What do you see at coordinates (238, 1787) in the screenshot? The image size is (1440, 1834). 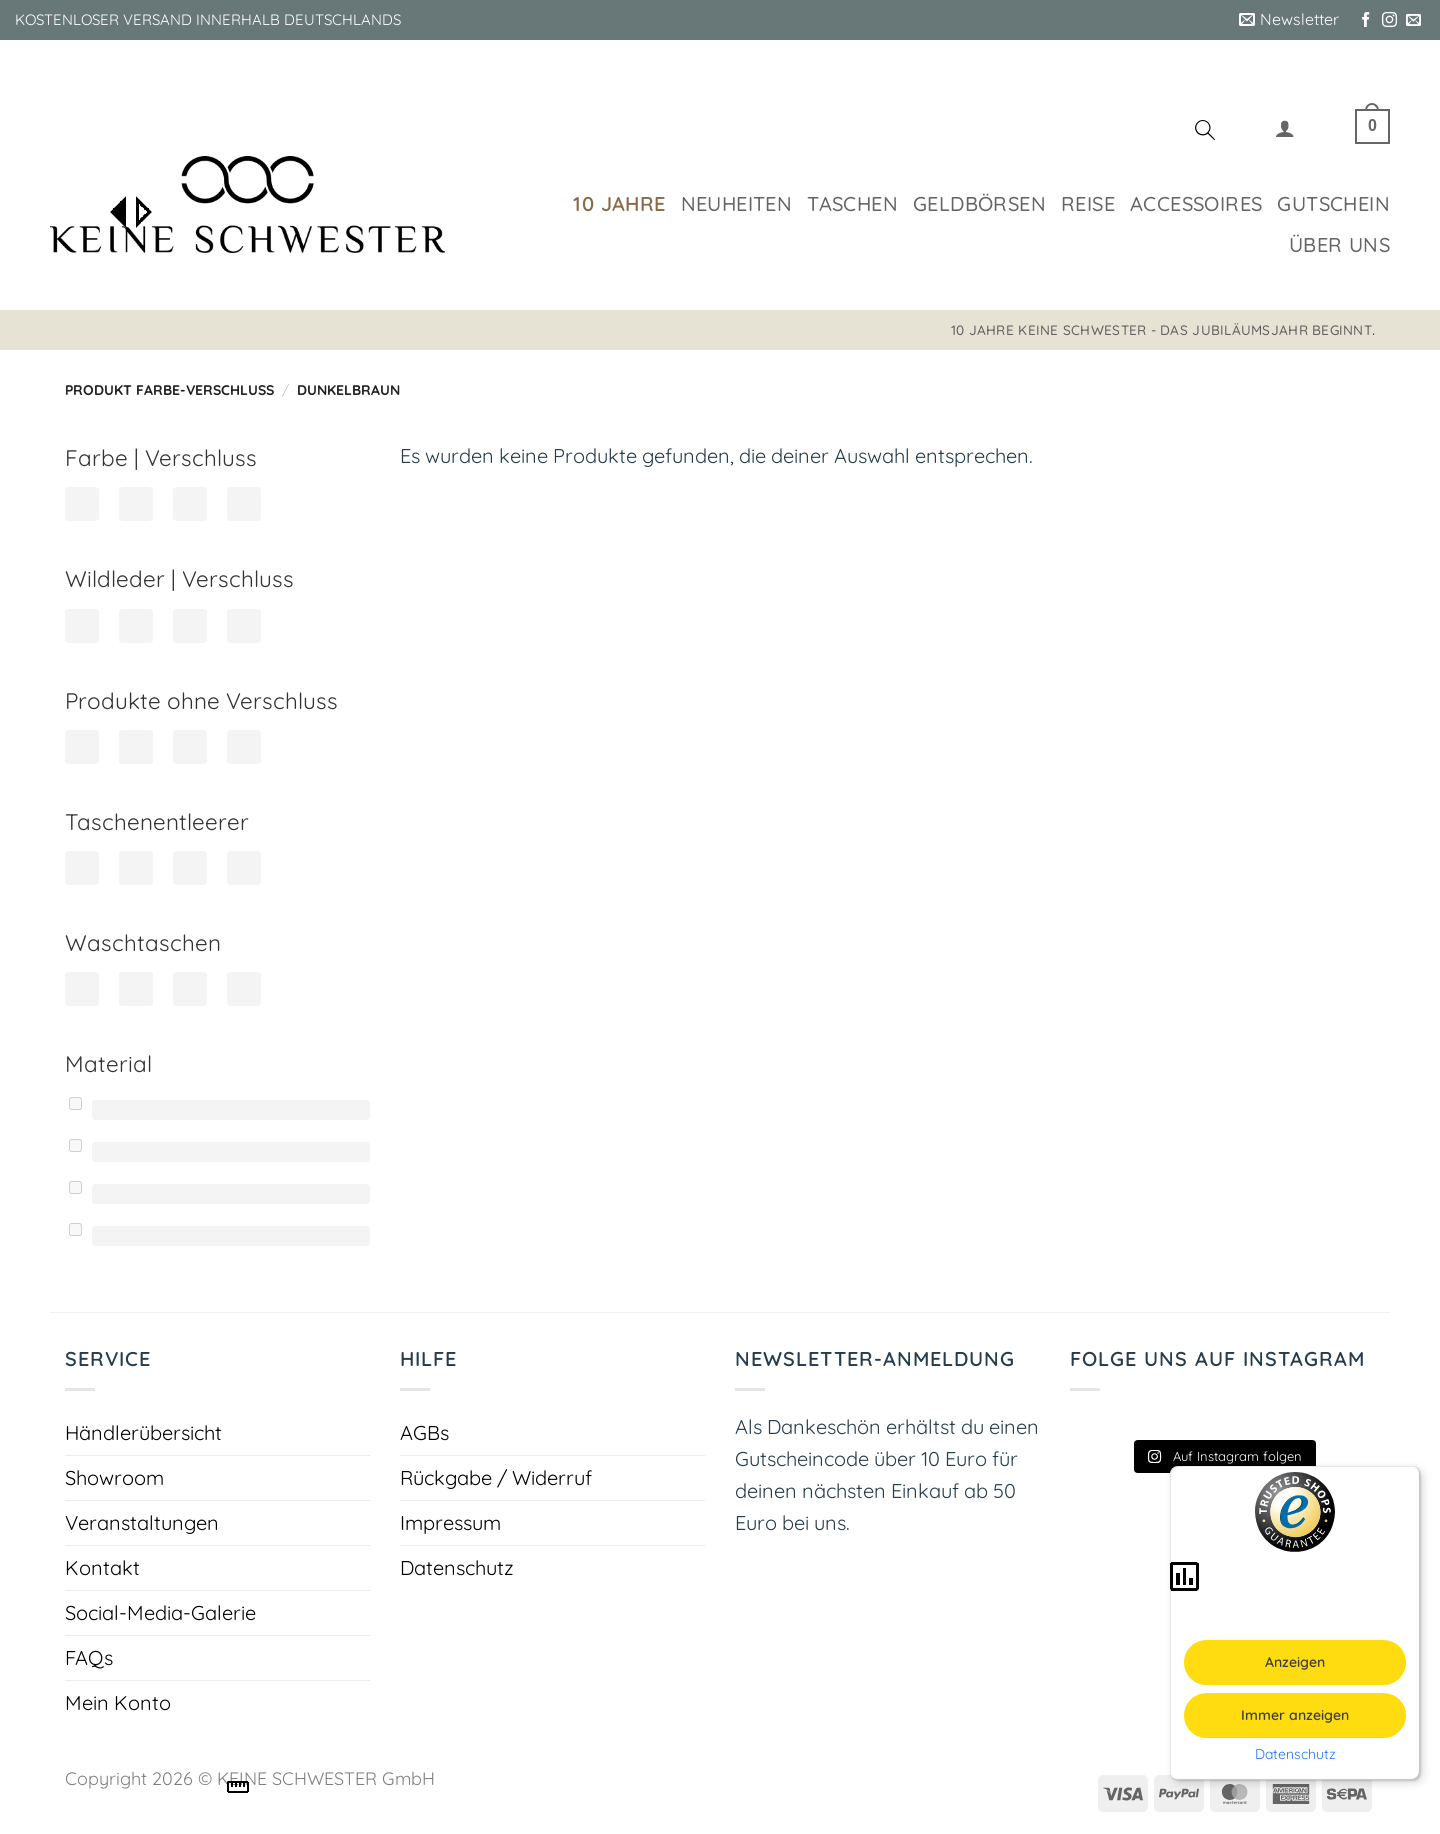 I see `access ruler or measurement tool` at bounding box center [238, 1787].